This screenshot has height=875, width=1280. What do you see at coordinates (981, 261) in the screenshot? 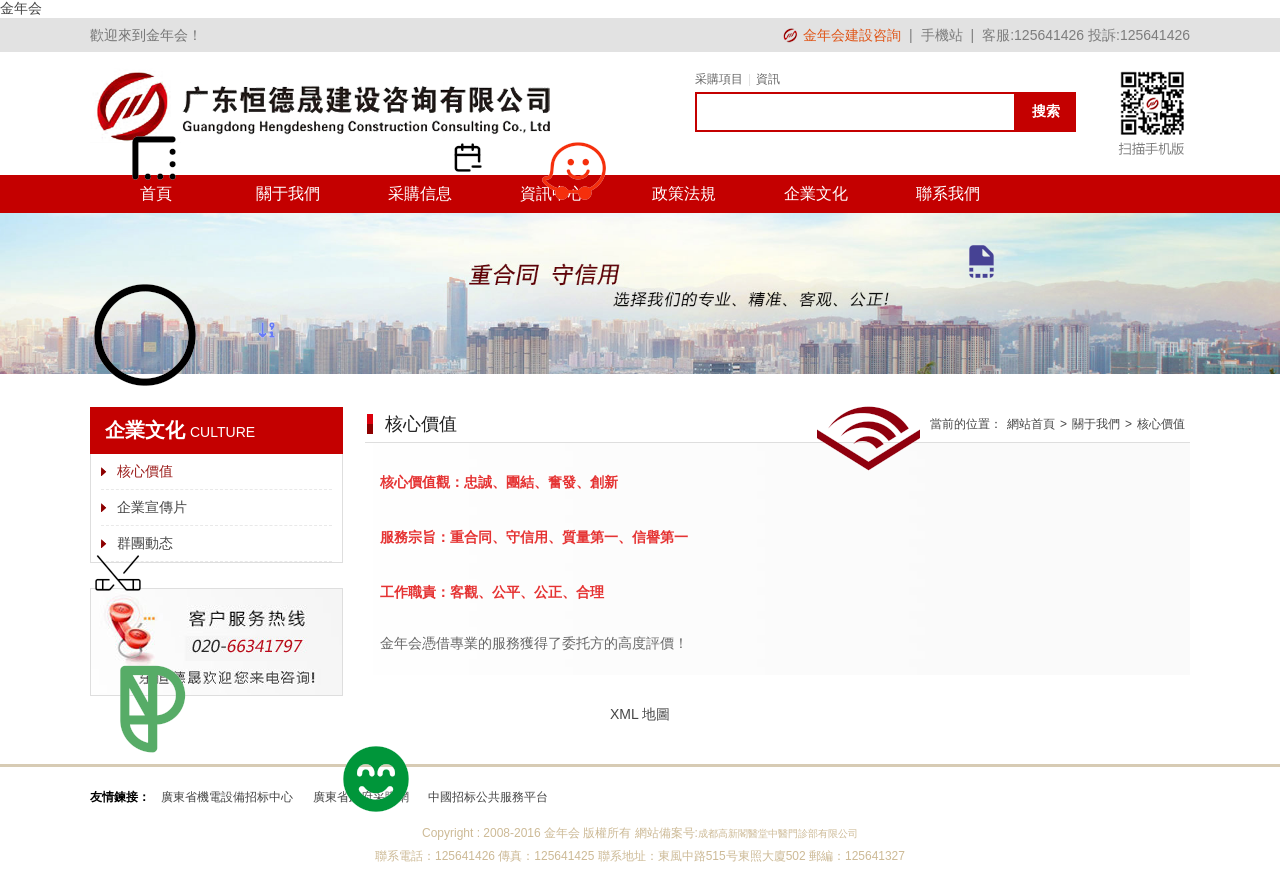
I see `file partially uploaded or in progress` at bounding box center [981, 261].